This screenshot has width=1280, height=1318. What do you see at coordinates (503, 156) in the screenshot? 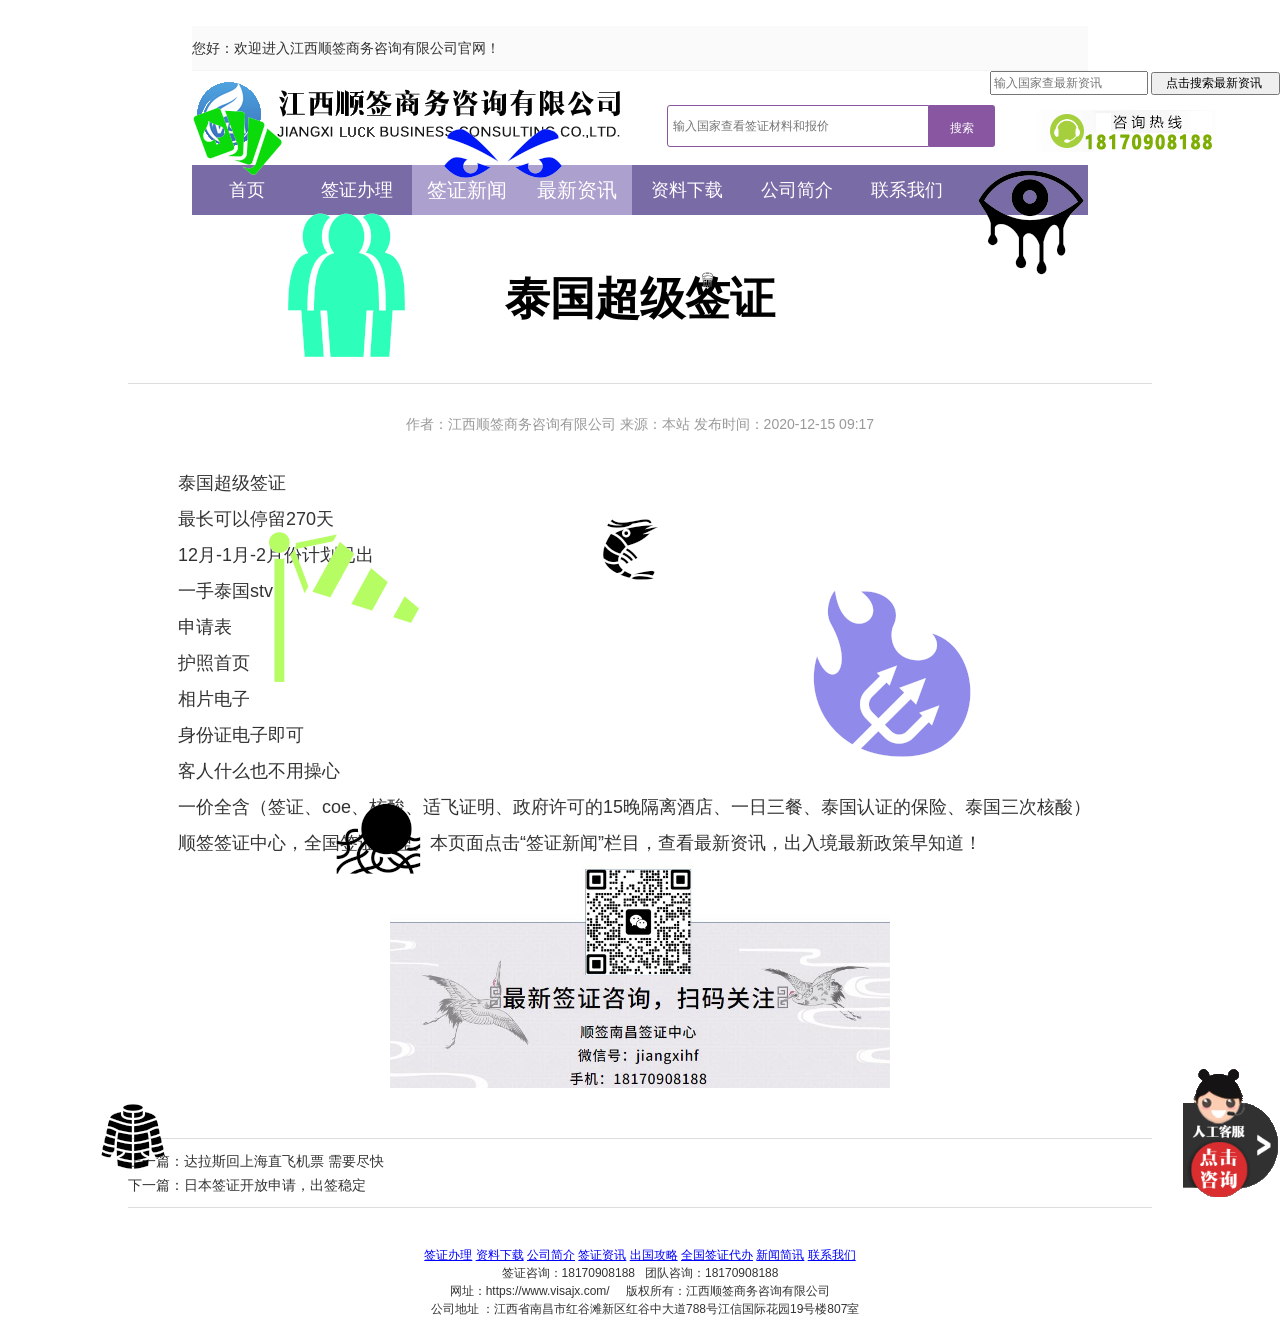
I see `indicates an angry or hostile character state` at bounding box center [503, 156].